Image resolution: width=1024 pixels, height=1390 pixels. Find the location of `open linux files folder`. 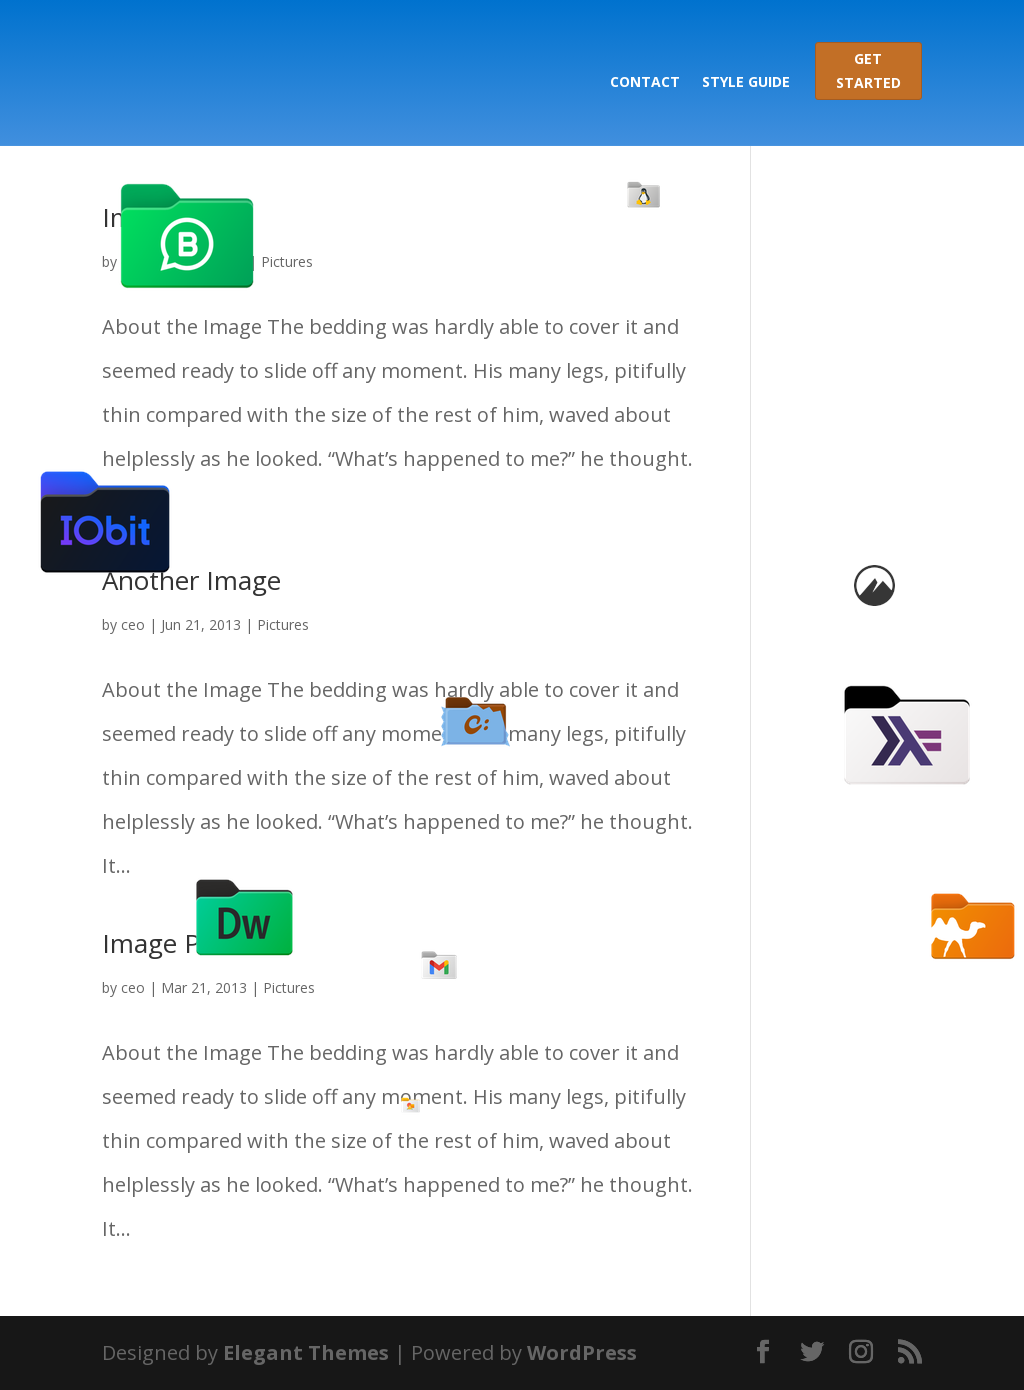

open linux files folder is located at coordinates (643, 195).